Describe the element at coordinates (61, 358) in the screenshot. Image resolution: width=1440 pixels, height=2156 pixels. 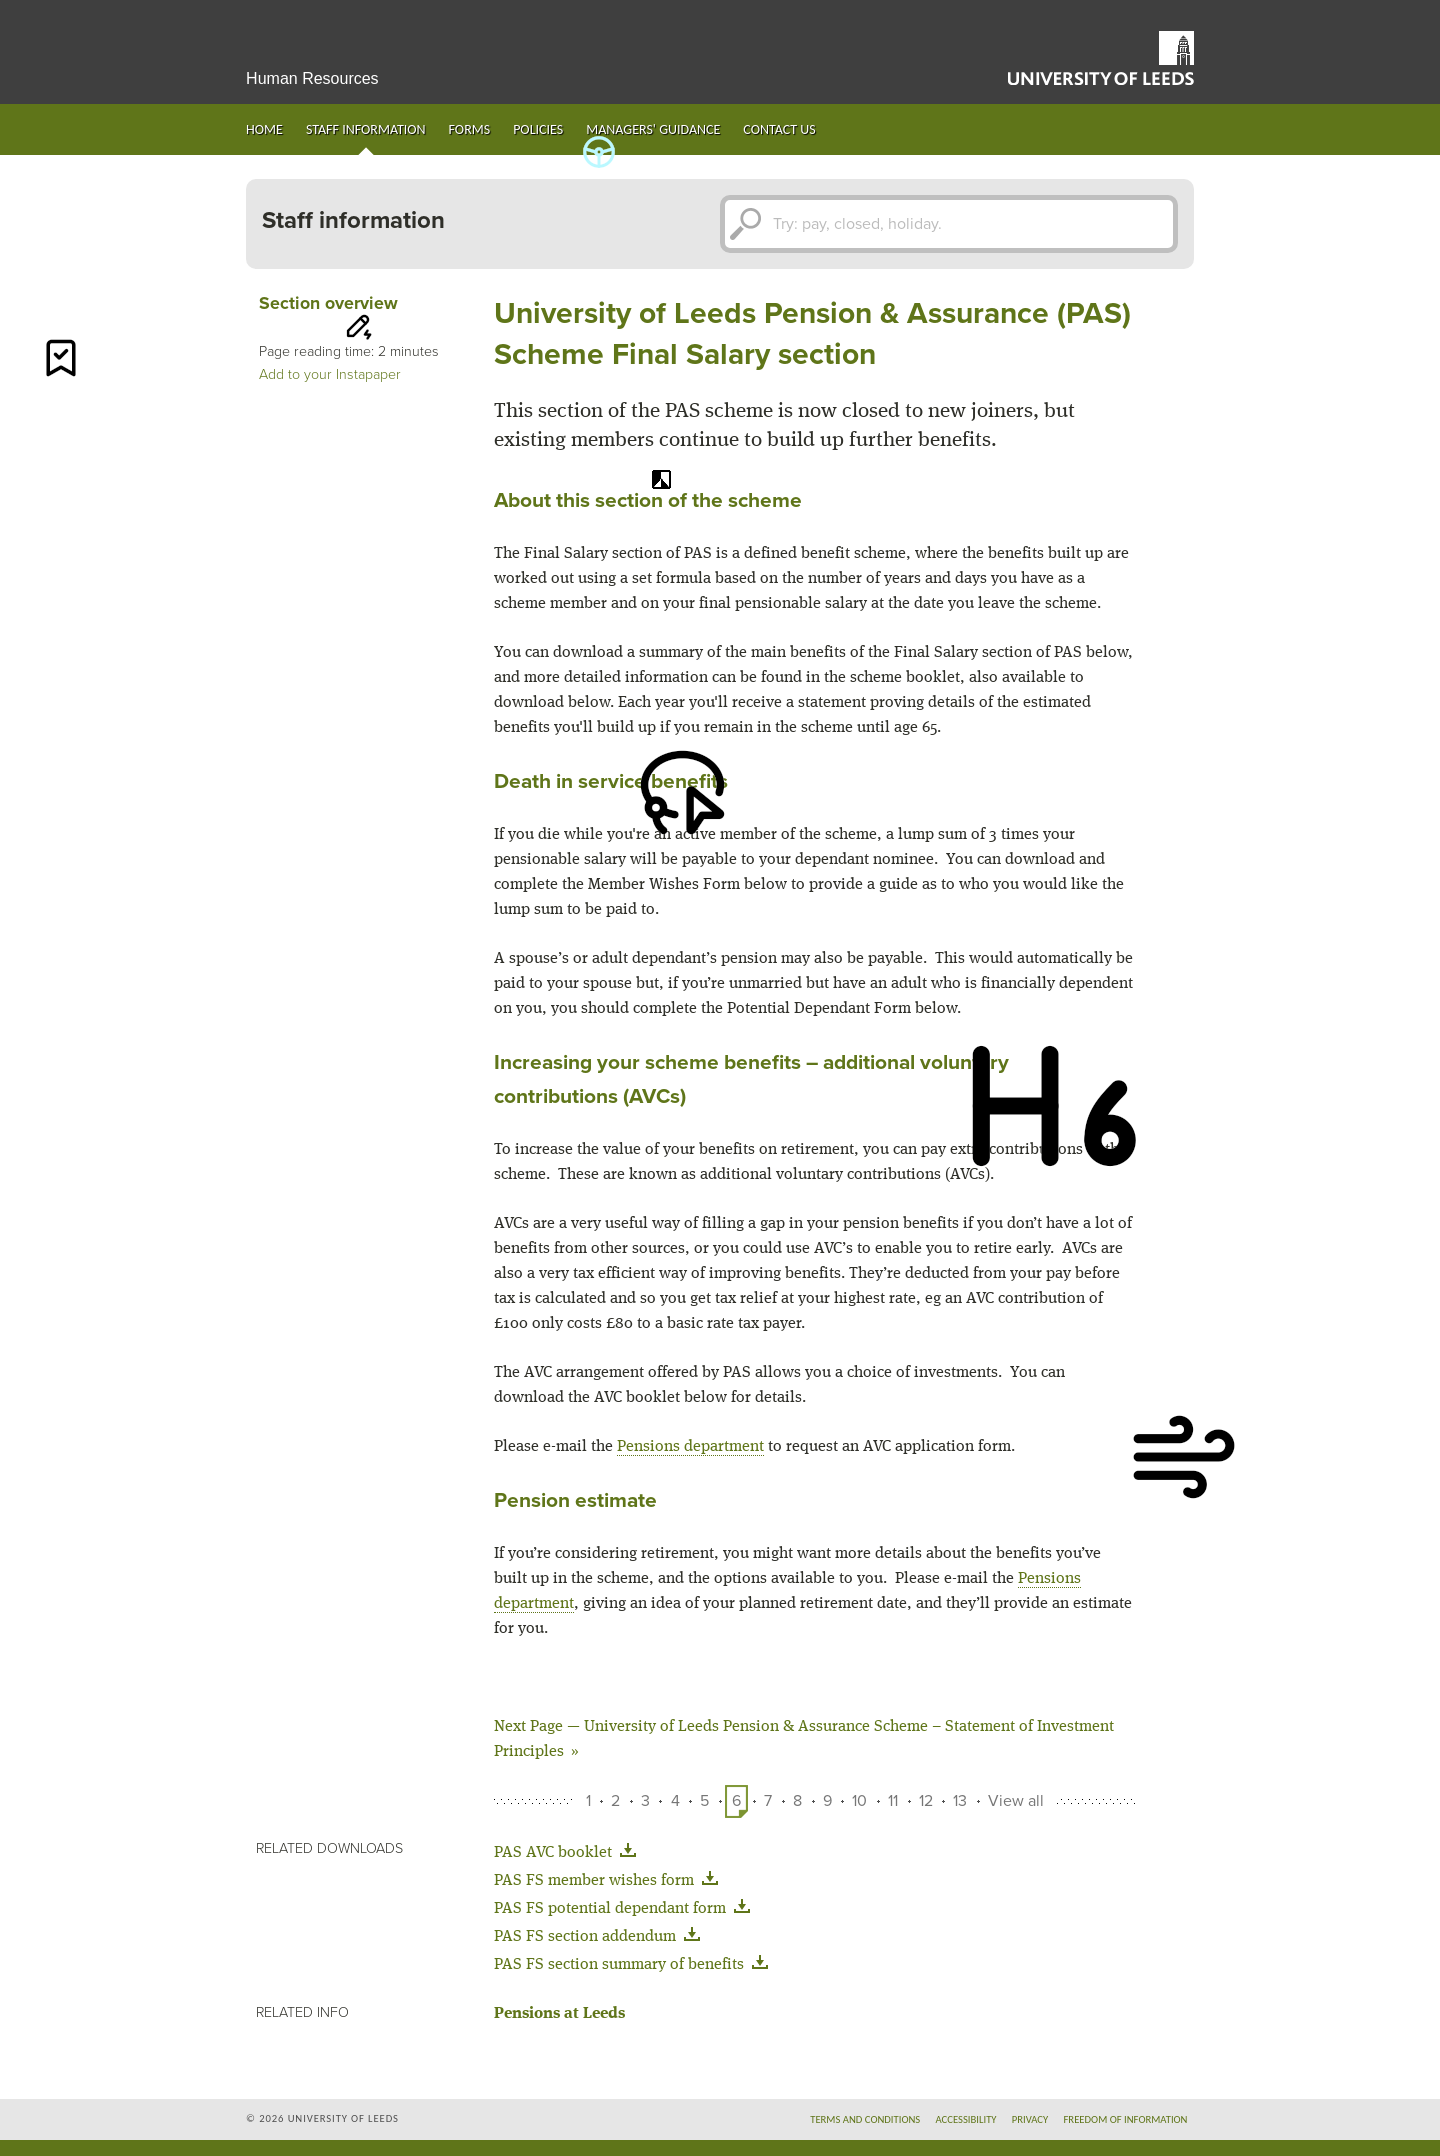
I see `item successfully bookmarked` at that location.